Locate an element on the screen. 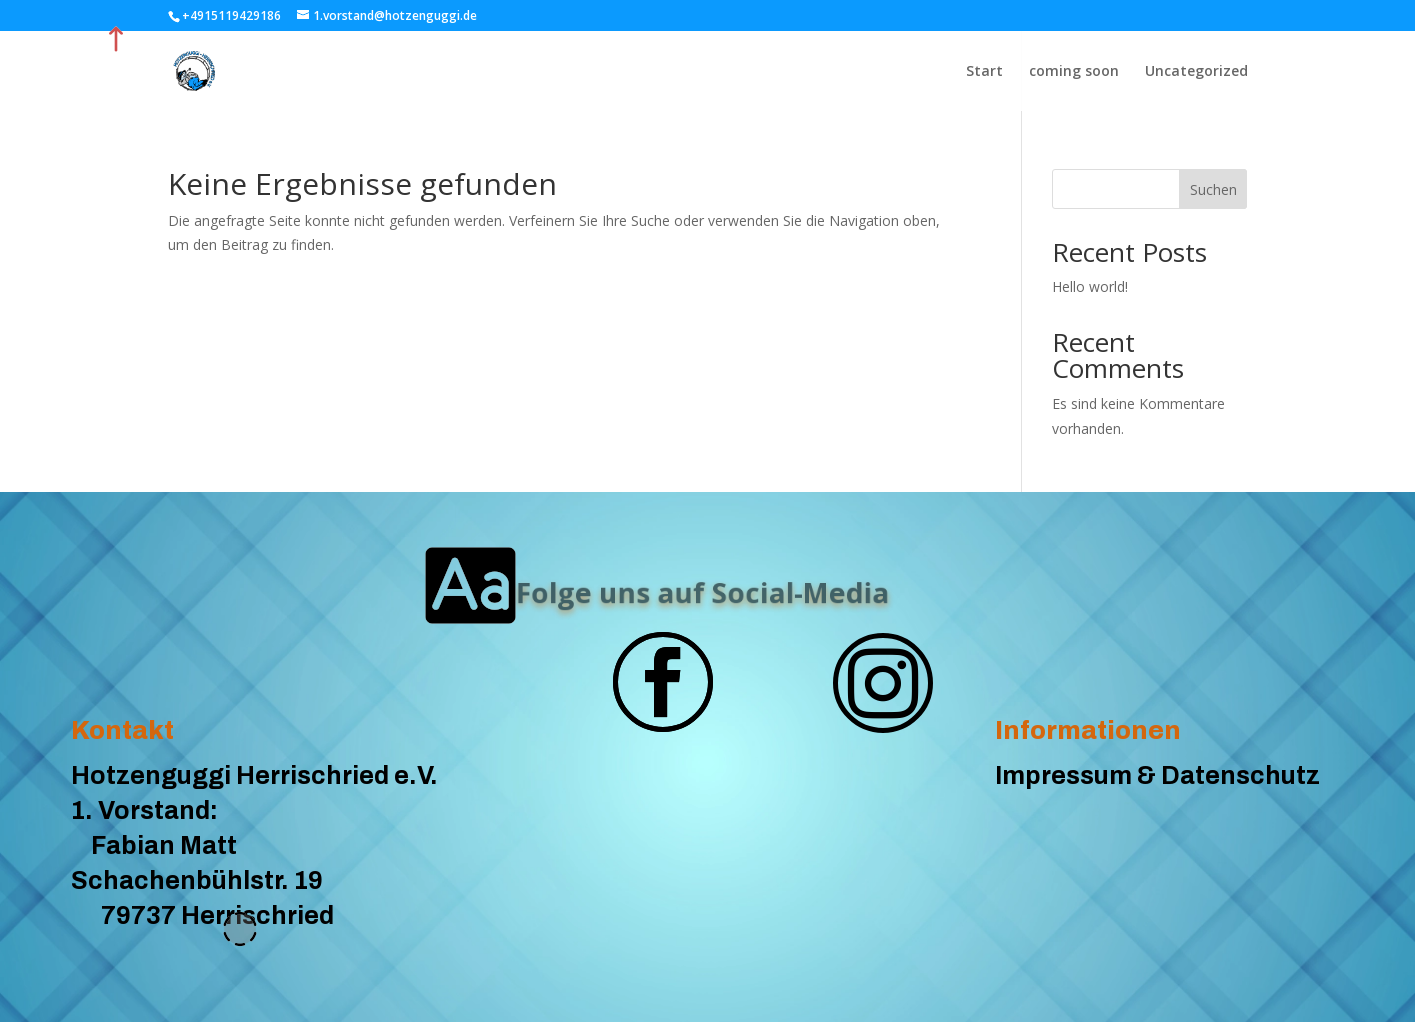 Image resolution: width=1415 pixels, height=1022 pixels. scroll to top of page is located at coordinates (116, 39).